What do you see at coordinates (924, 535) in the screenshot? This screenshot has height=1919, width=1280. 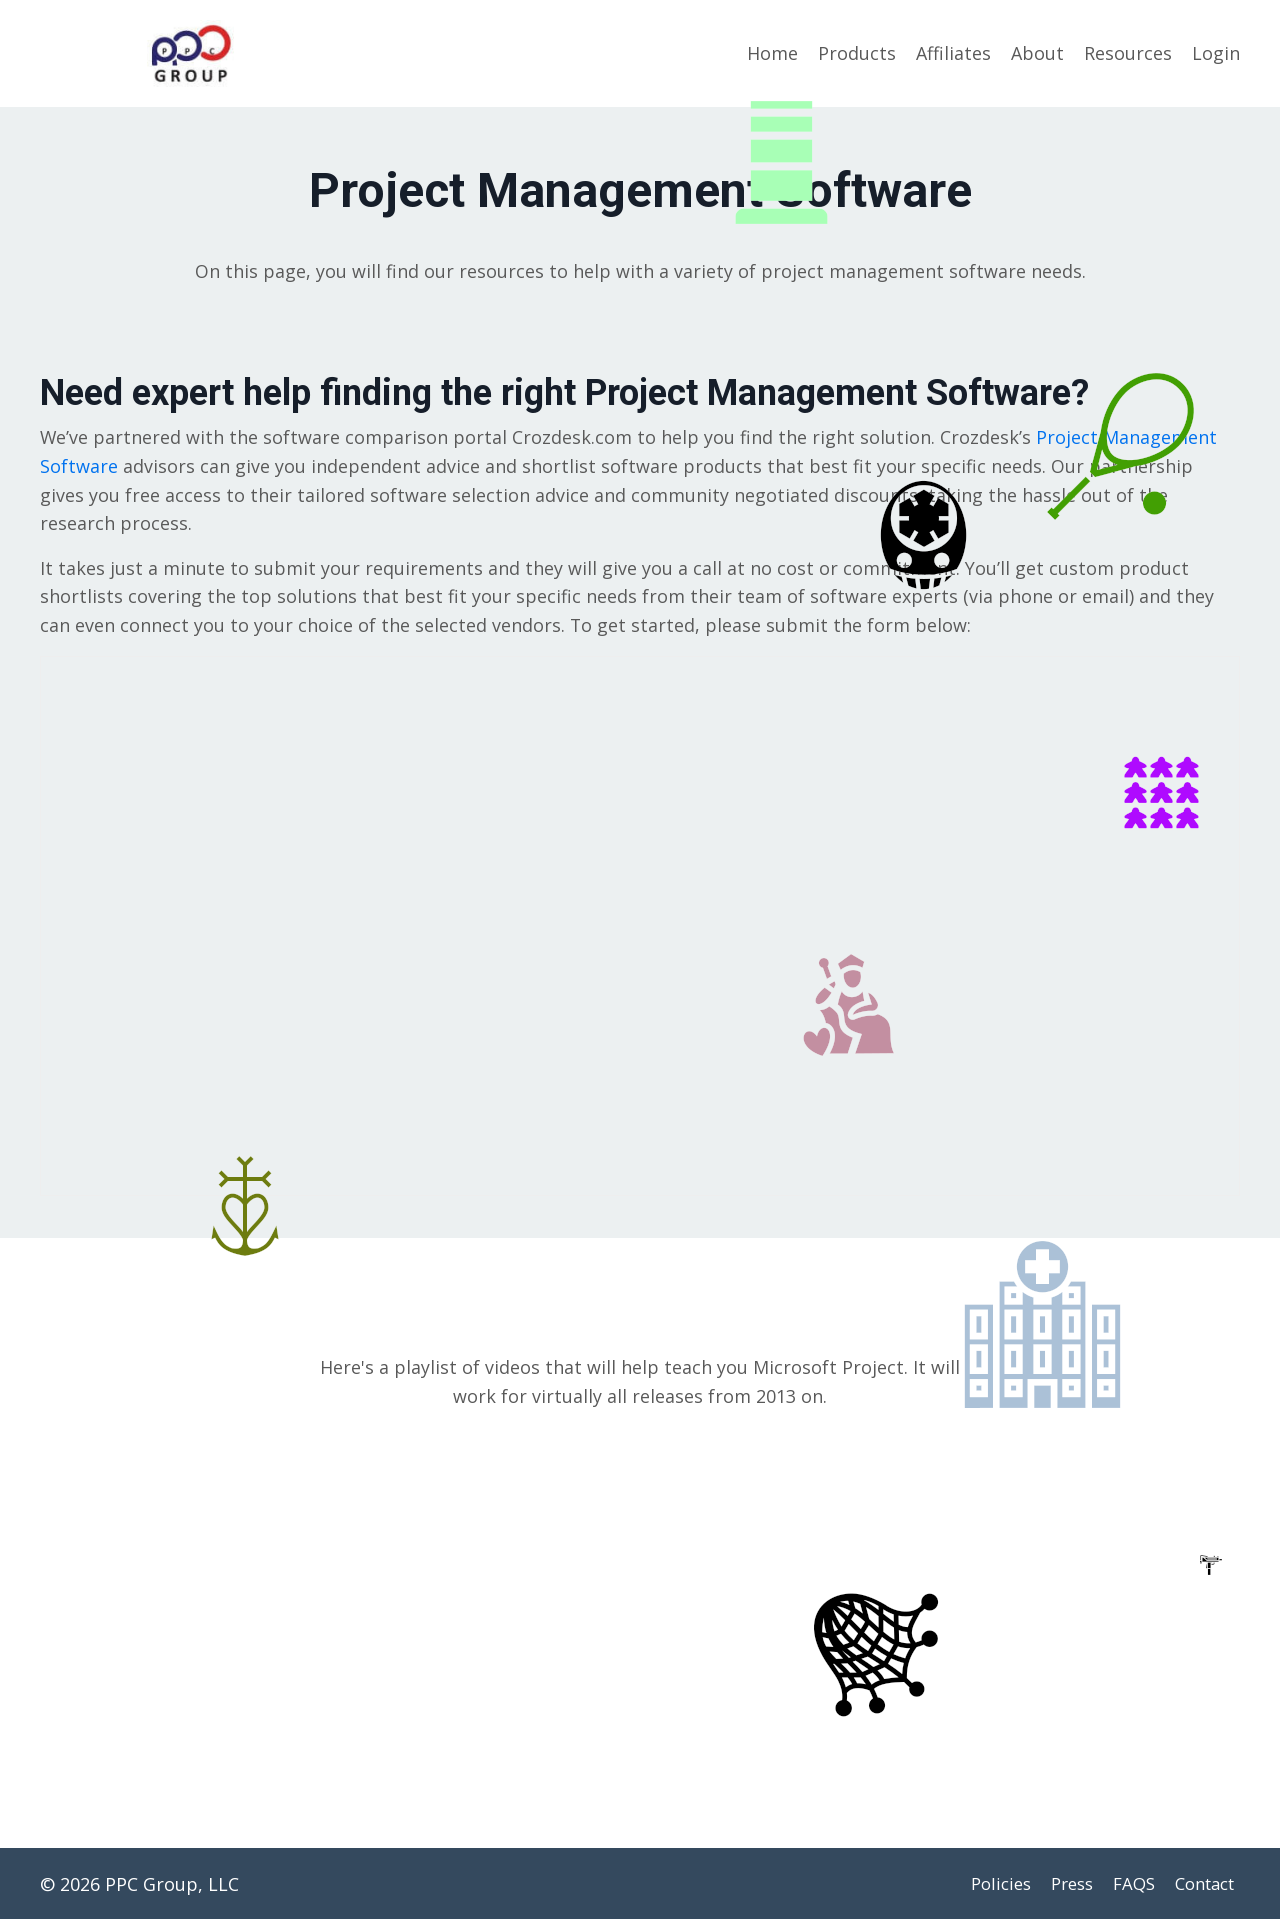 I see `indicates a freeze or stun status effect in gameplay` at bounding box center [924, 535].